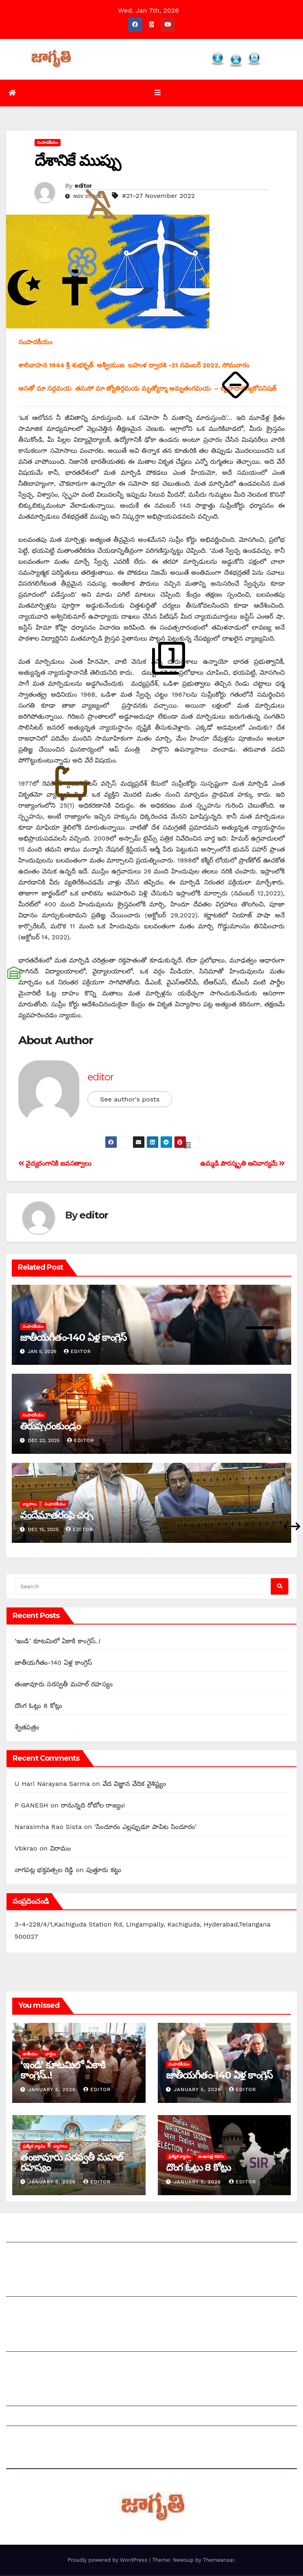 This screenshot has width=303, height=2576. I want to click on indicates first item in a numbered series or gallery, so click(168, 658).